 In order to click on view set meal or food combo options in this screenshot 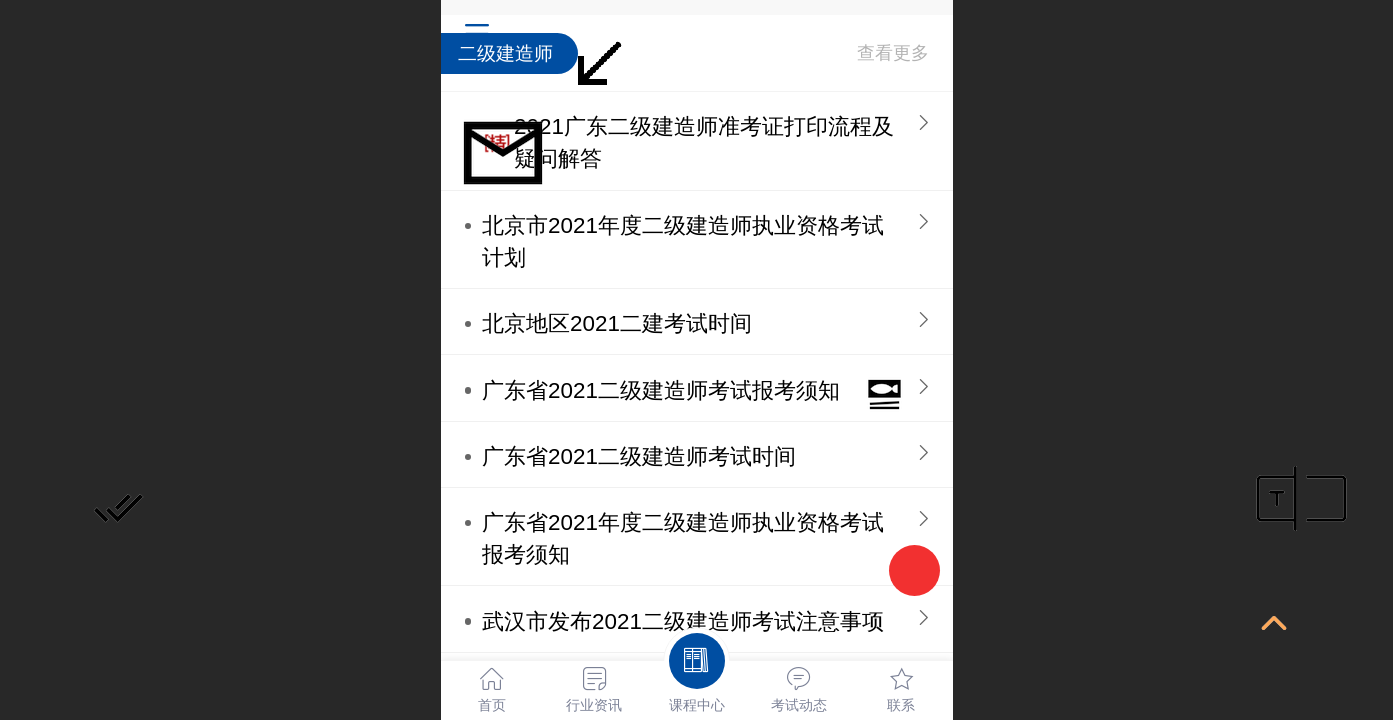, I will do `click(884, 394)`.